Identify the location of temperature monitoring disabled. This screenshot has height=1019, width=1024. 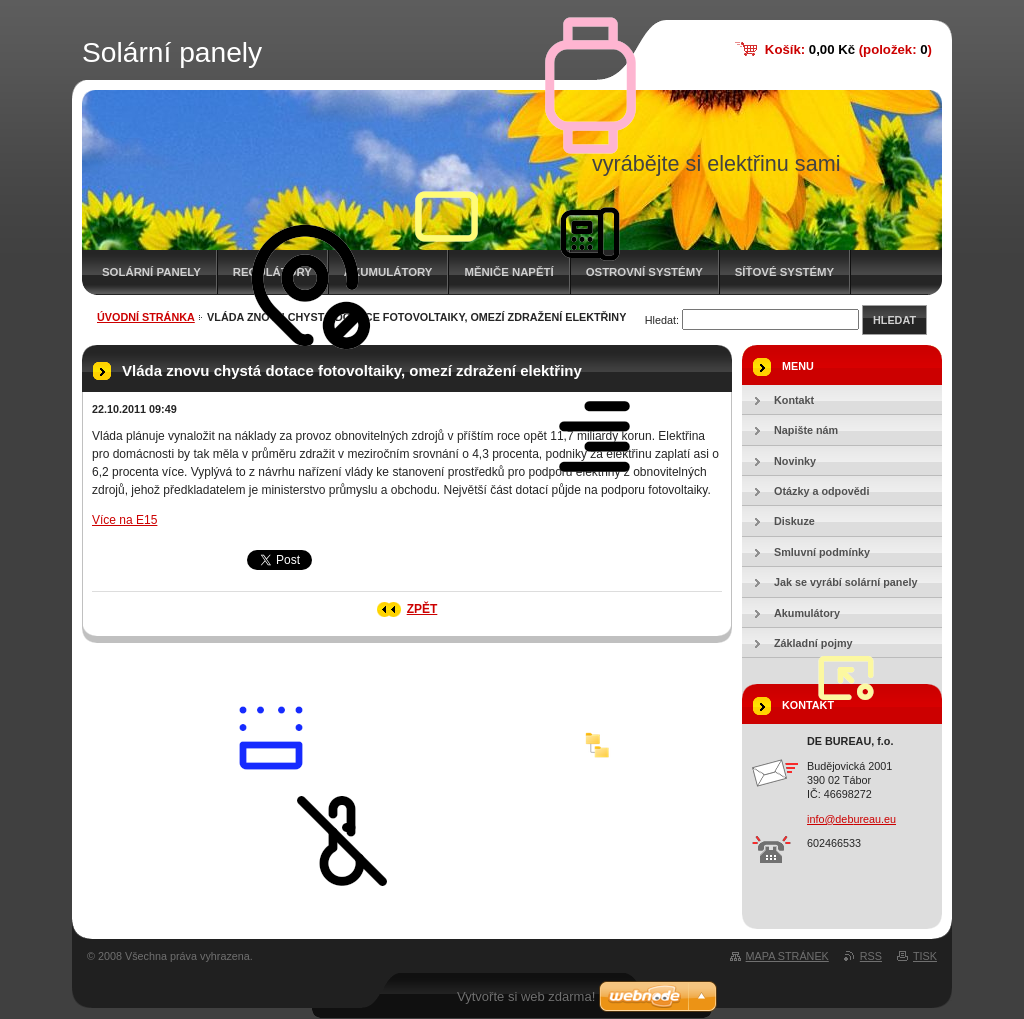
(342, 841).